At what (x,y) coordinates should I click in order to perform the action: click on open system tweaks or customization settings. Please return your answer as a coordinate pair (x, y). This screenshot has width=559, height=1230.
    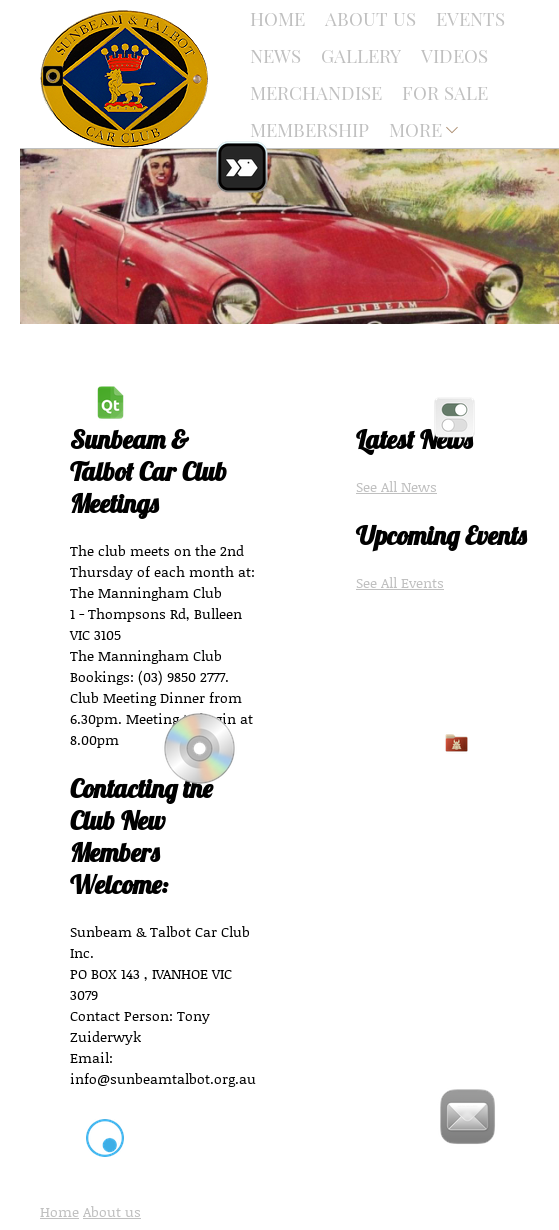
    Looking at the image, I should click on (454, 417).